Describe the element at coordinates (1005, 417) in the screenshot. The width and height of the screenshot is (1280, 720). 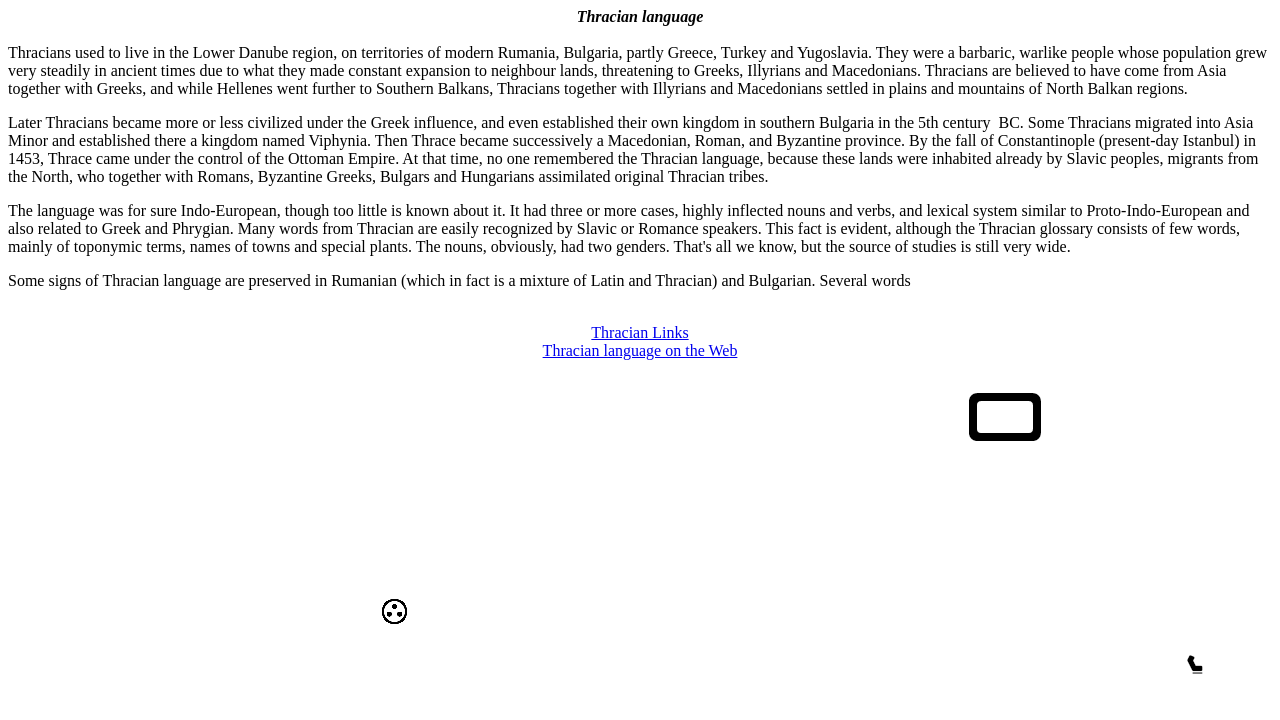
I see `crop image to 16:9 aspect ratio` at that location.